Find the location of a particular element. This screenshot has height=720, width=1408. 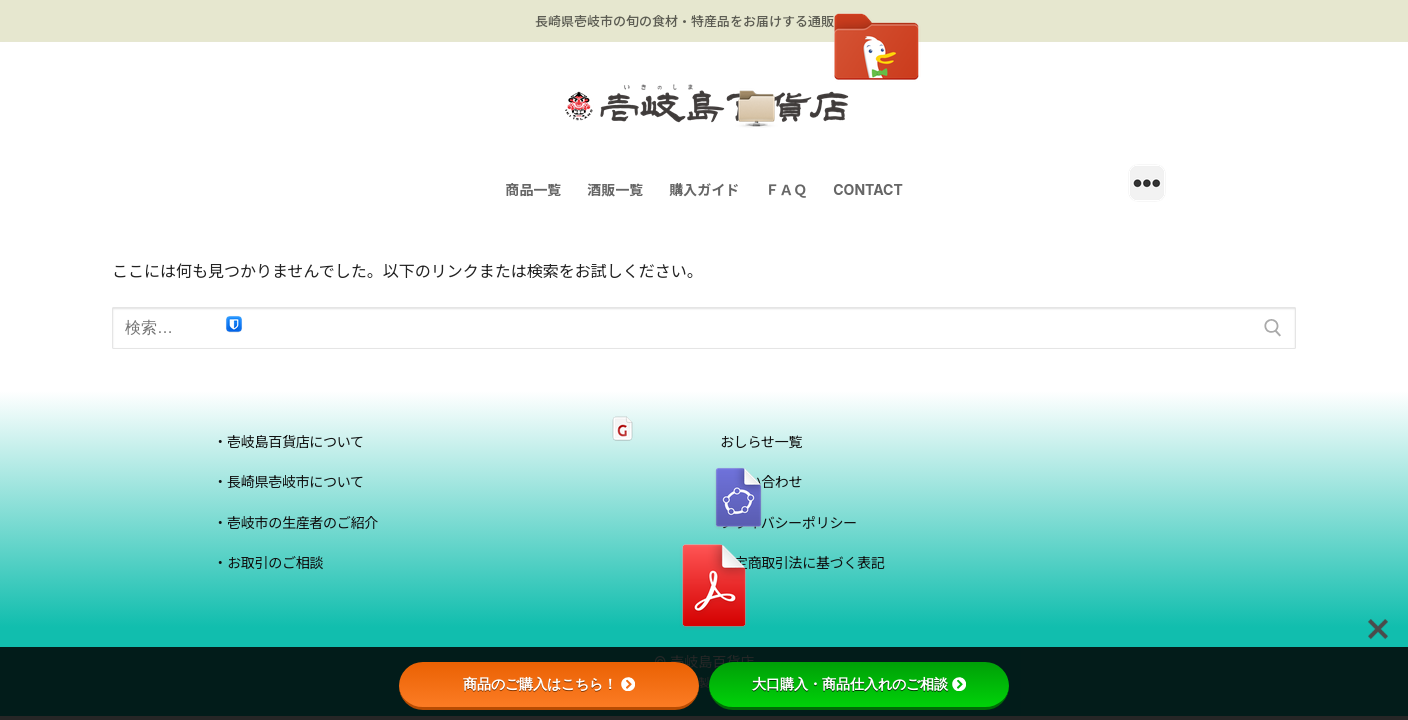

a g-code file for 3D printing or CNC machining is located at coordinates (622, 428).